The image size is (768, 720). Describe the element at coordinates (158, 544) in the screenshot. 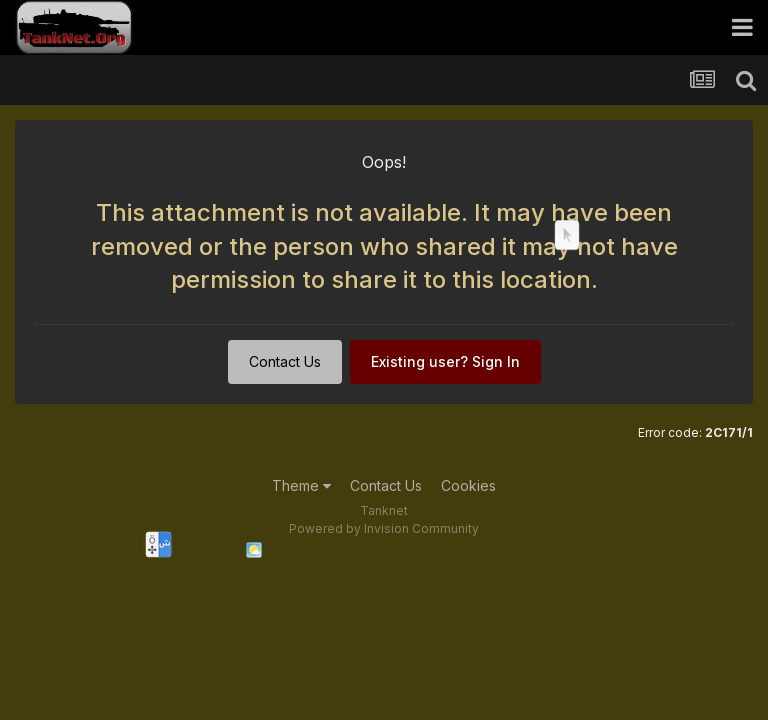

I see `open the character map application` at that location.